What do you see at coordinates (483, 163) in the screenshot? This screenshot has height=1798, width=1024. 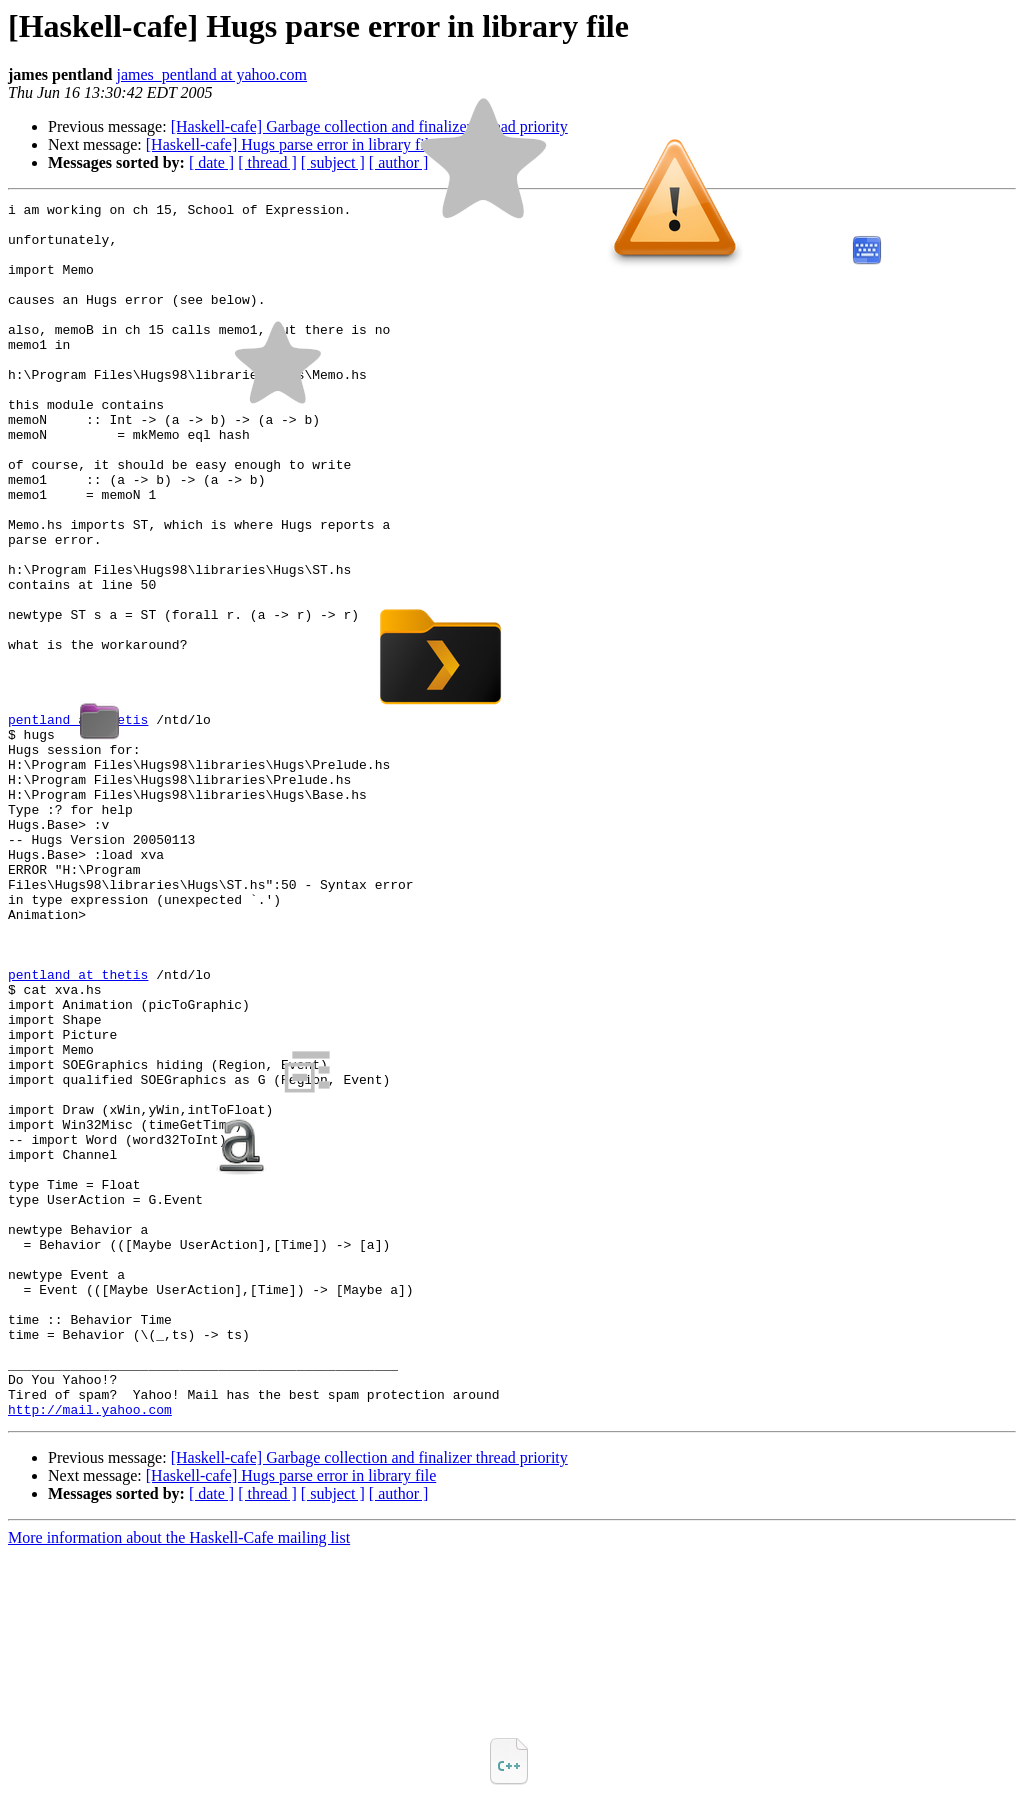 I see `access your bookmarked items` at bounding box center [483, 163].